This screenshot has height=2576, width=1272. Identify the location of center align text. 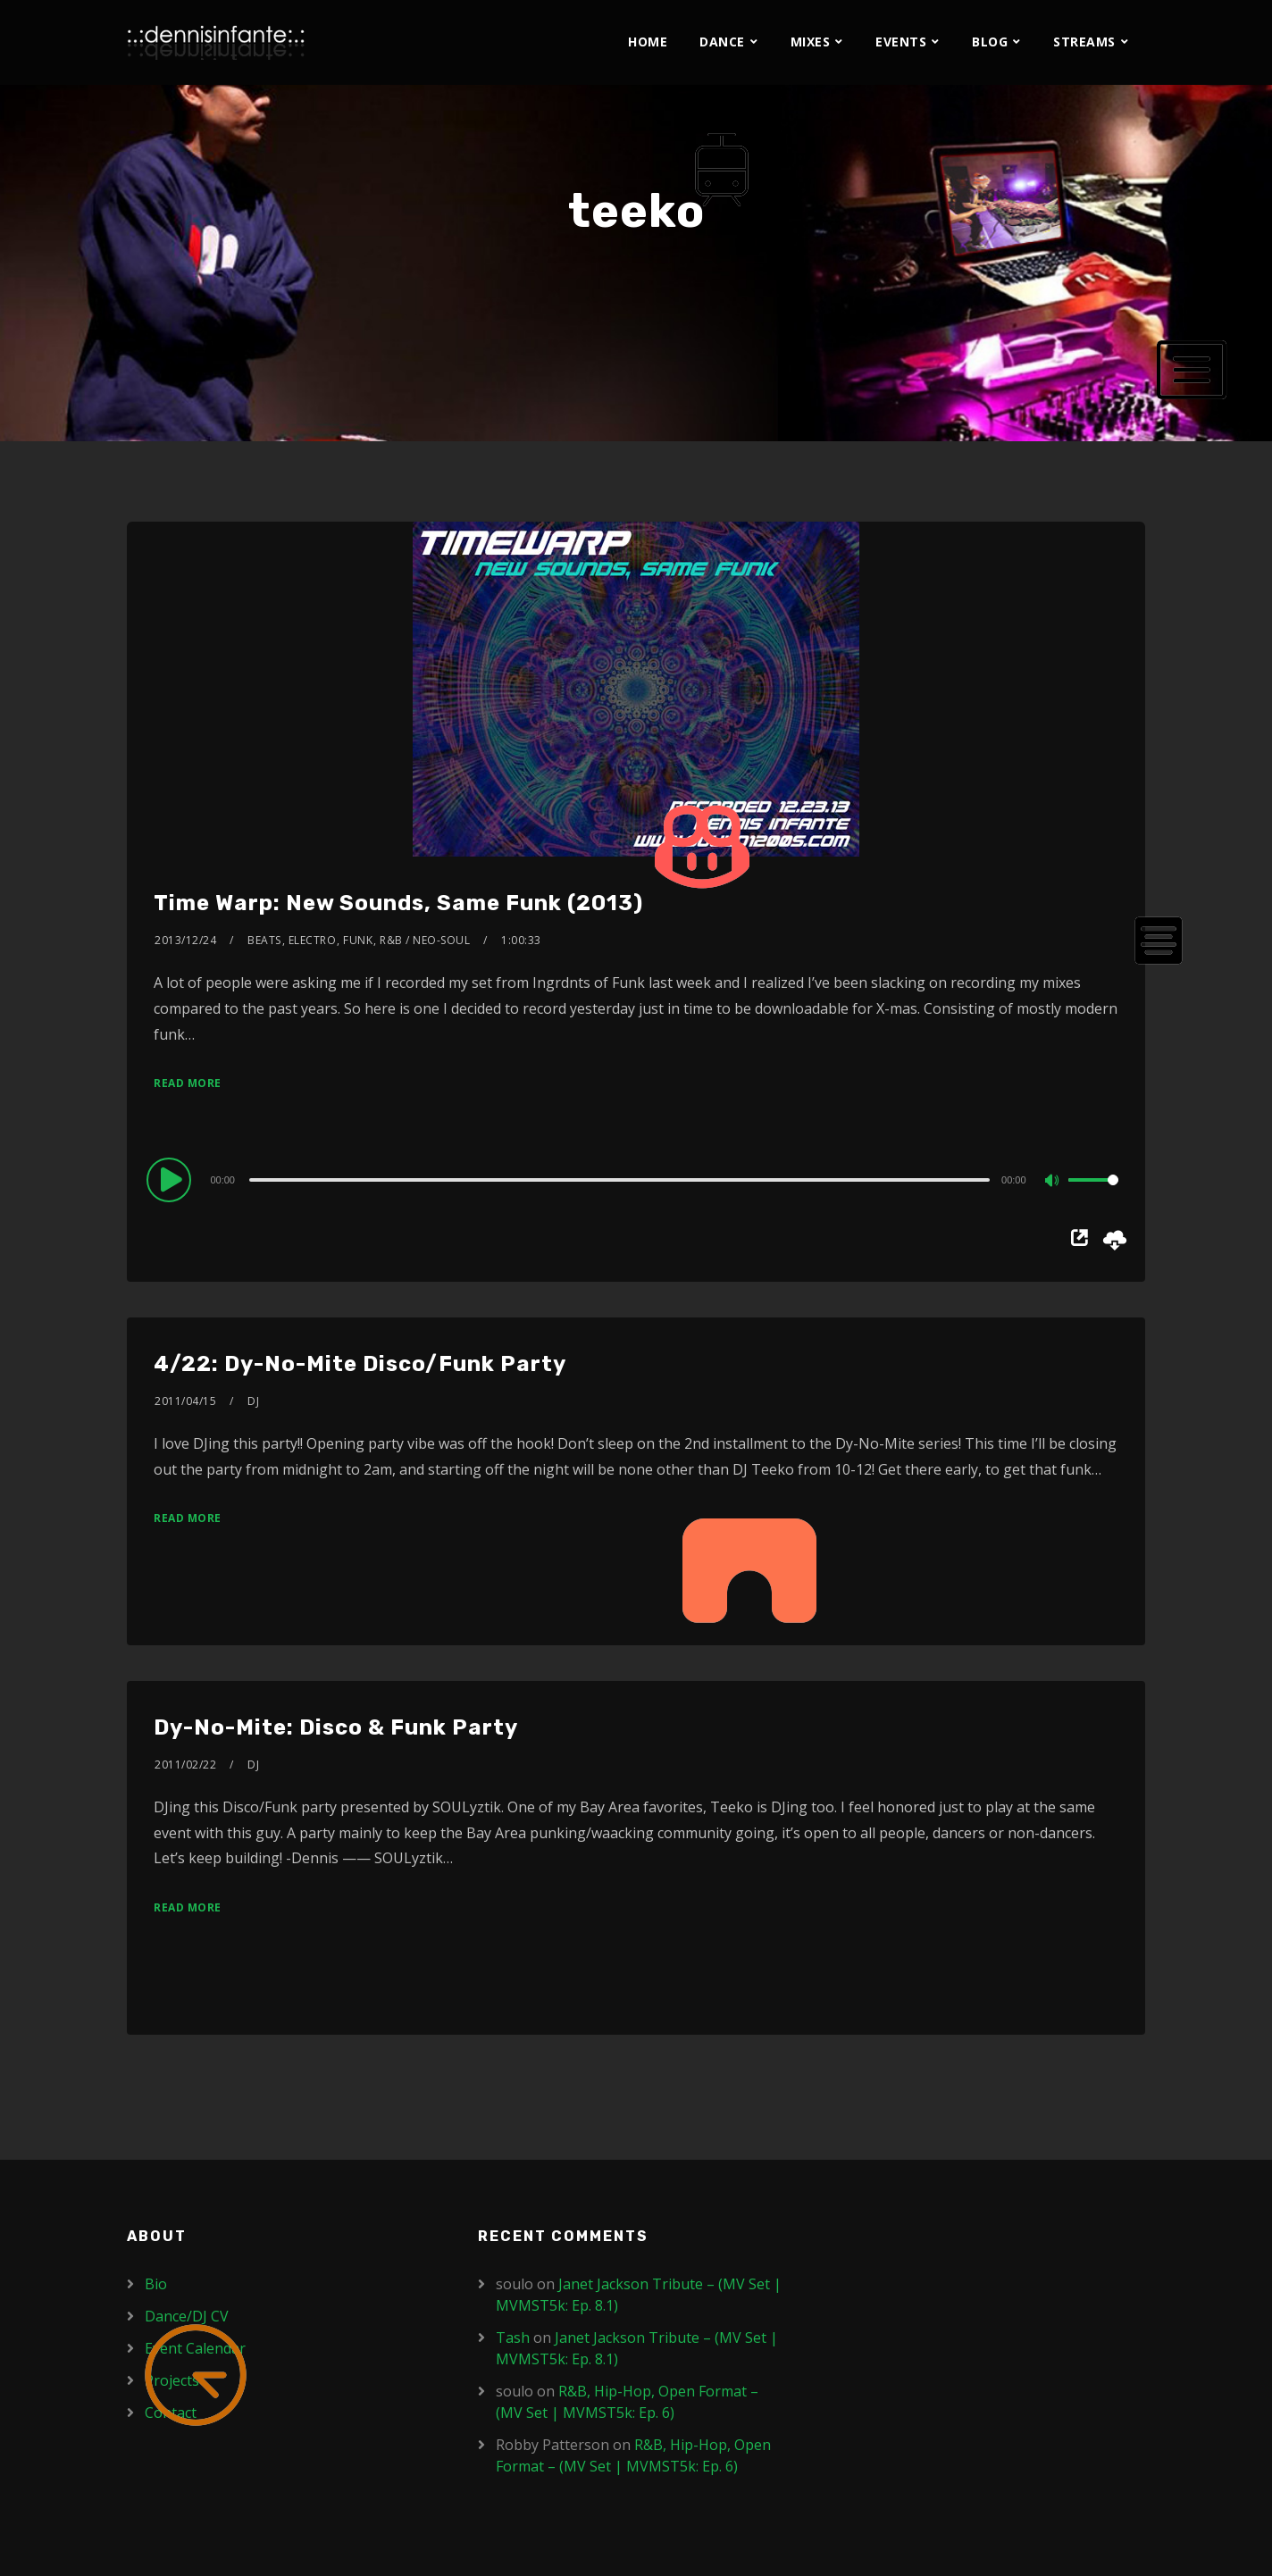
(1159, 941).